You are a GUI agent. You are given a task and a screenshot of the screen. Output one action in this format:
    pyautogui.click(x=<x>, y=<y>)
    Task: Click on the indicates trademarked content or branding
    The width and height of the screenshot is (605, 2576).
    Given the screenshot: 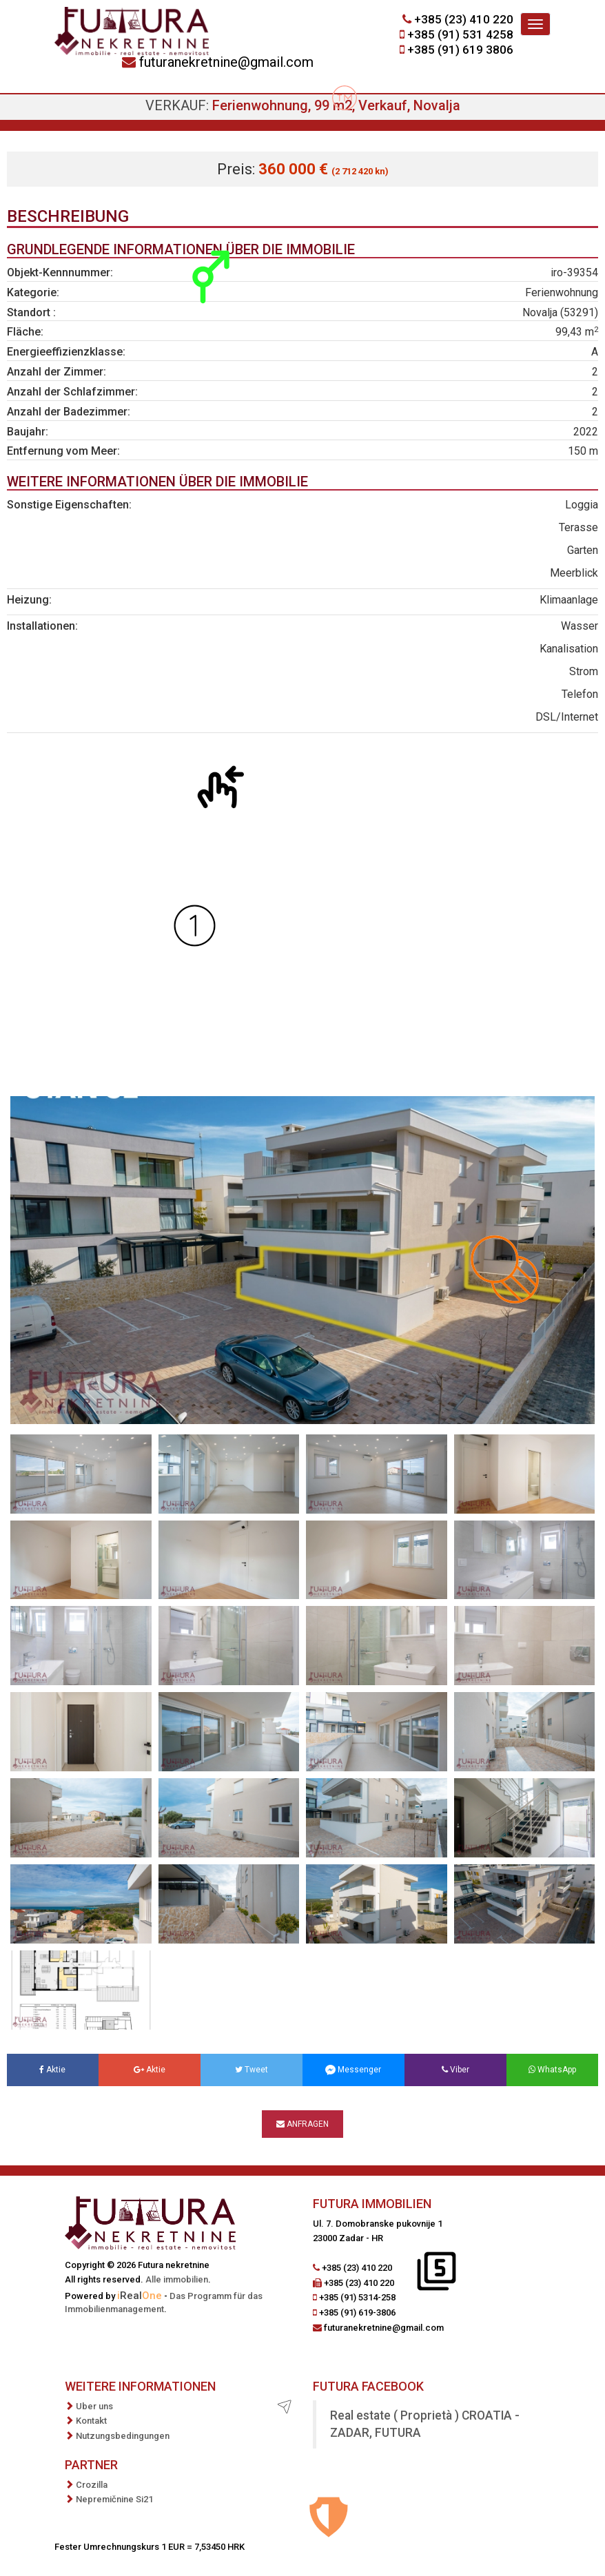 What is the action you would take?
    pyautogui.click(x=345, y=98)
    